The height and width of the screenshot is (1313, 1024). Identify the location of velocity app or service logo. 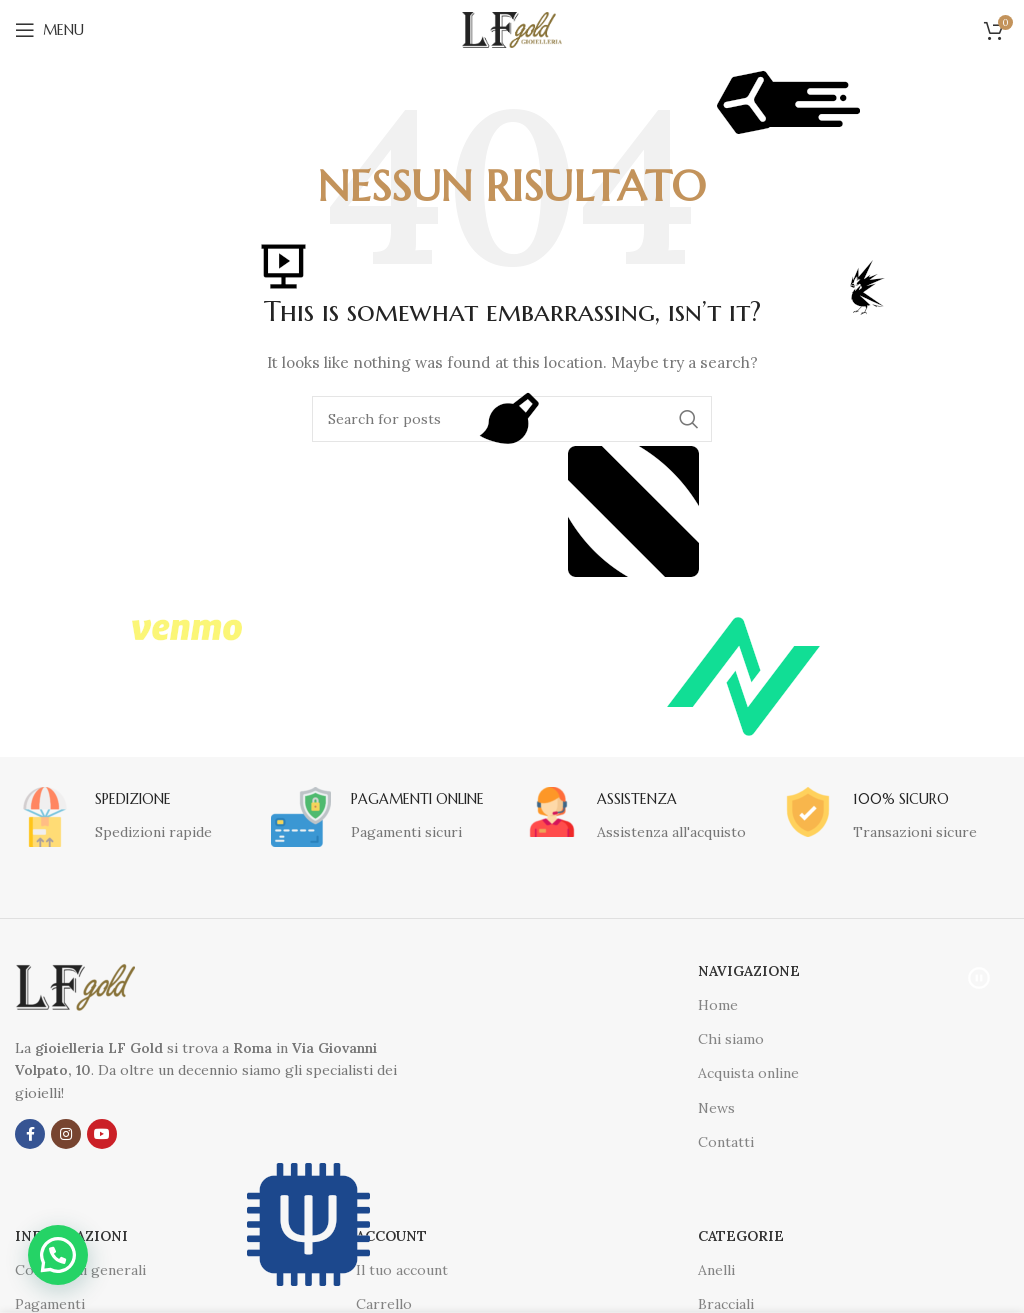
(788, 102).